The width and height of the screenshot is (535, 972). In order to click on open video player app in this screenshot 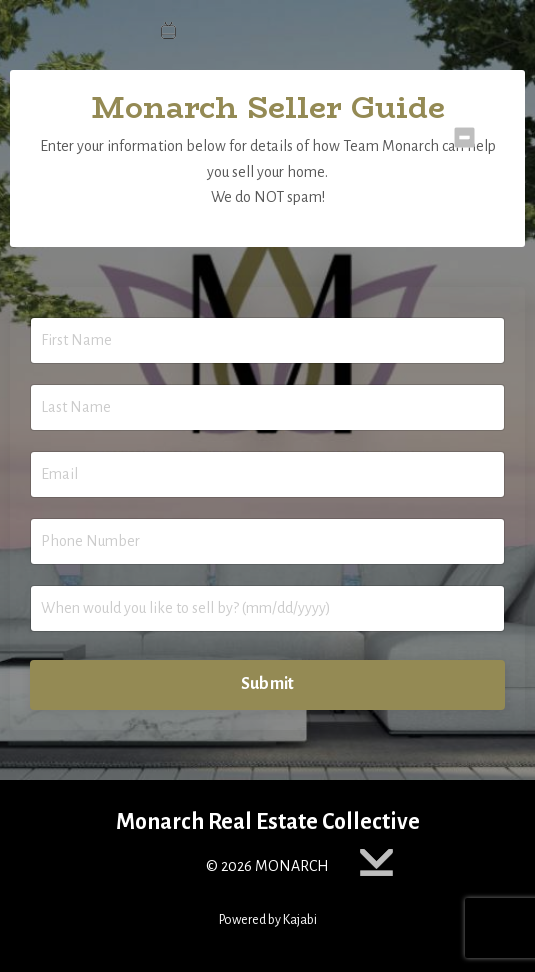, I will do `click(168, 30)`.